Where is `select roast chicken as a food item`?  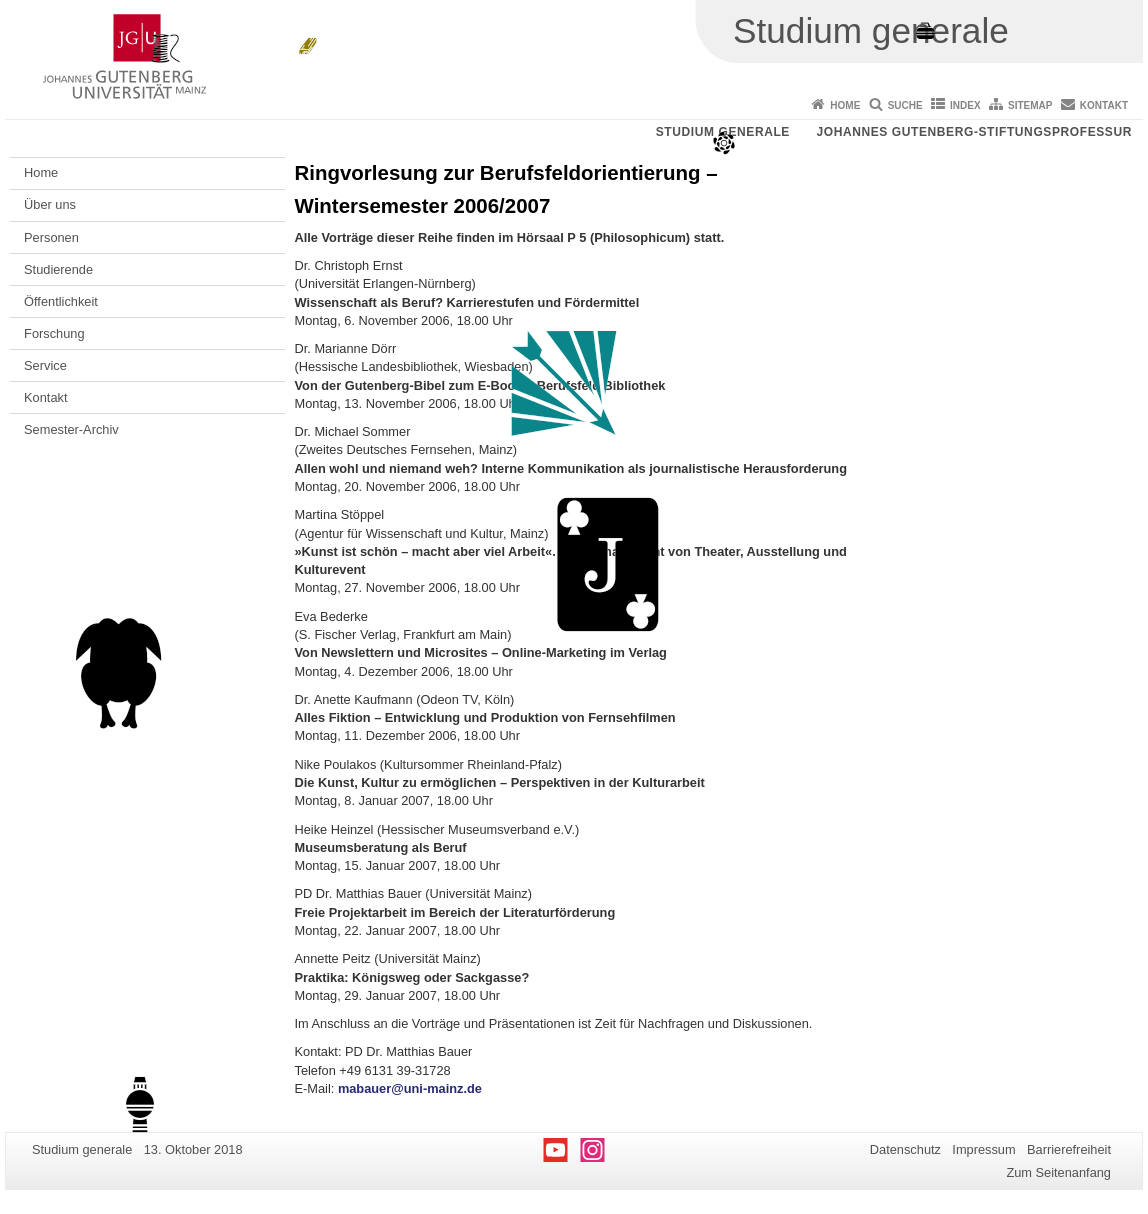 select roast chicken as a food item is located at coordinates (120, 673).